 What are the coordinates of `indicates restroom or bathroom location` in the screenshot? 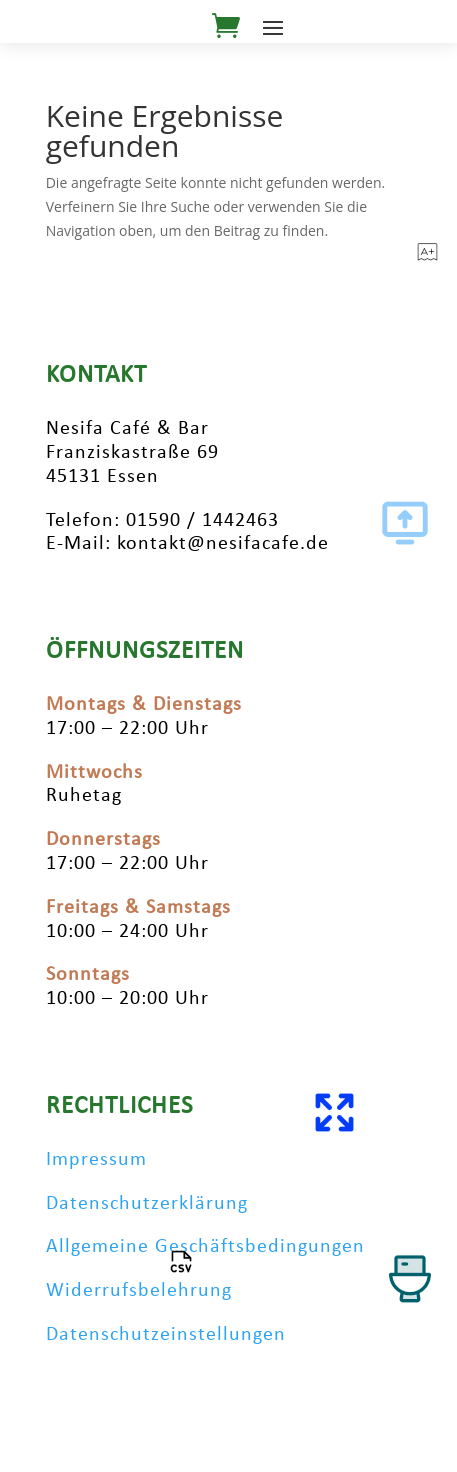 It's located at (410, 1278).